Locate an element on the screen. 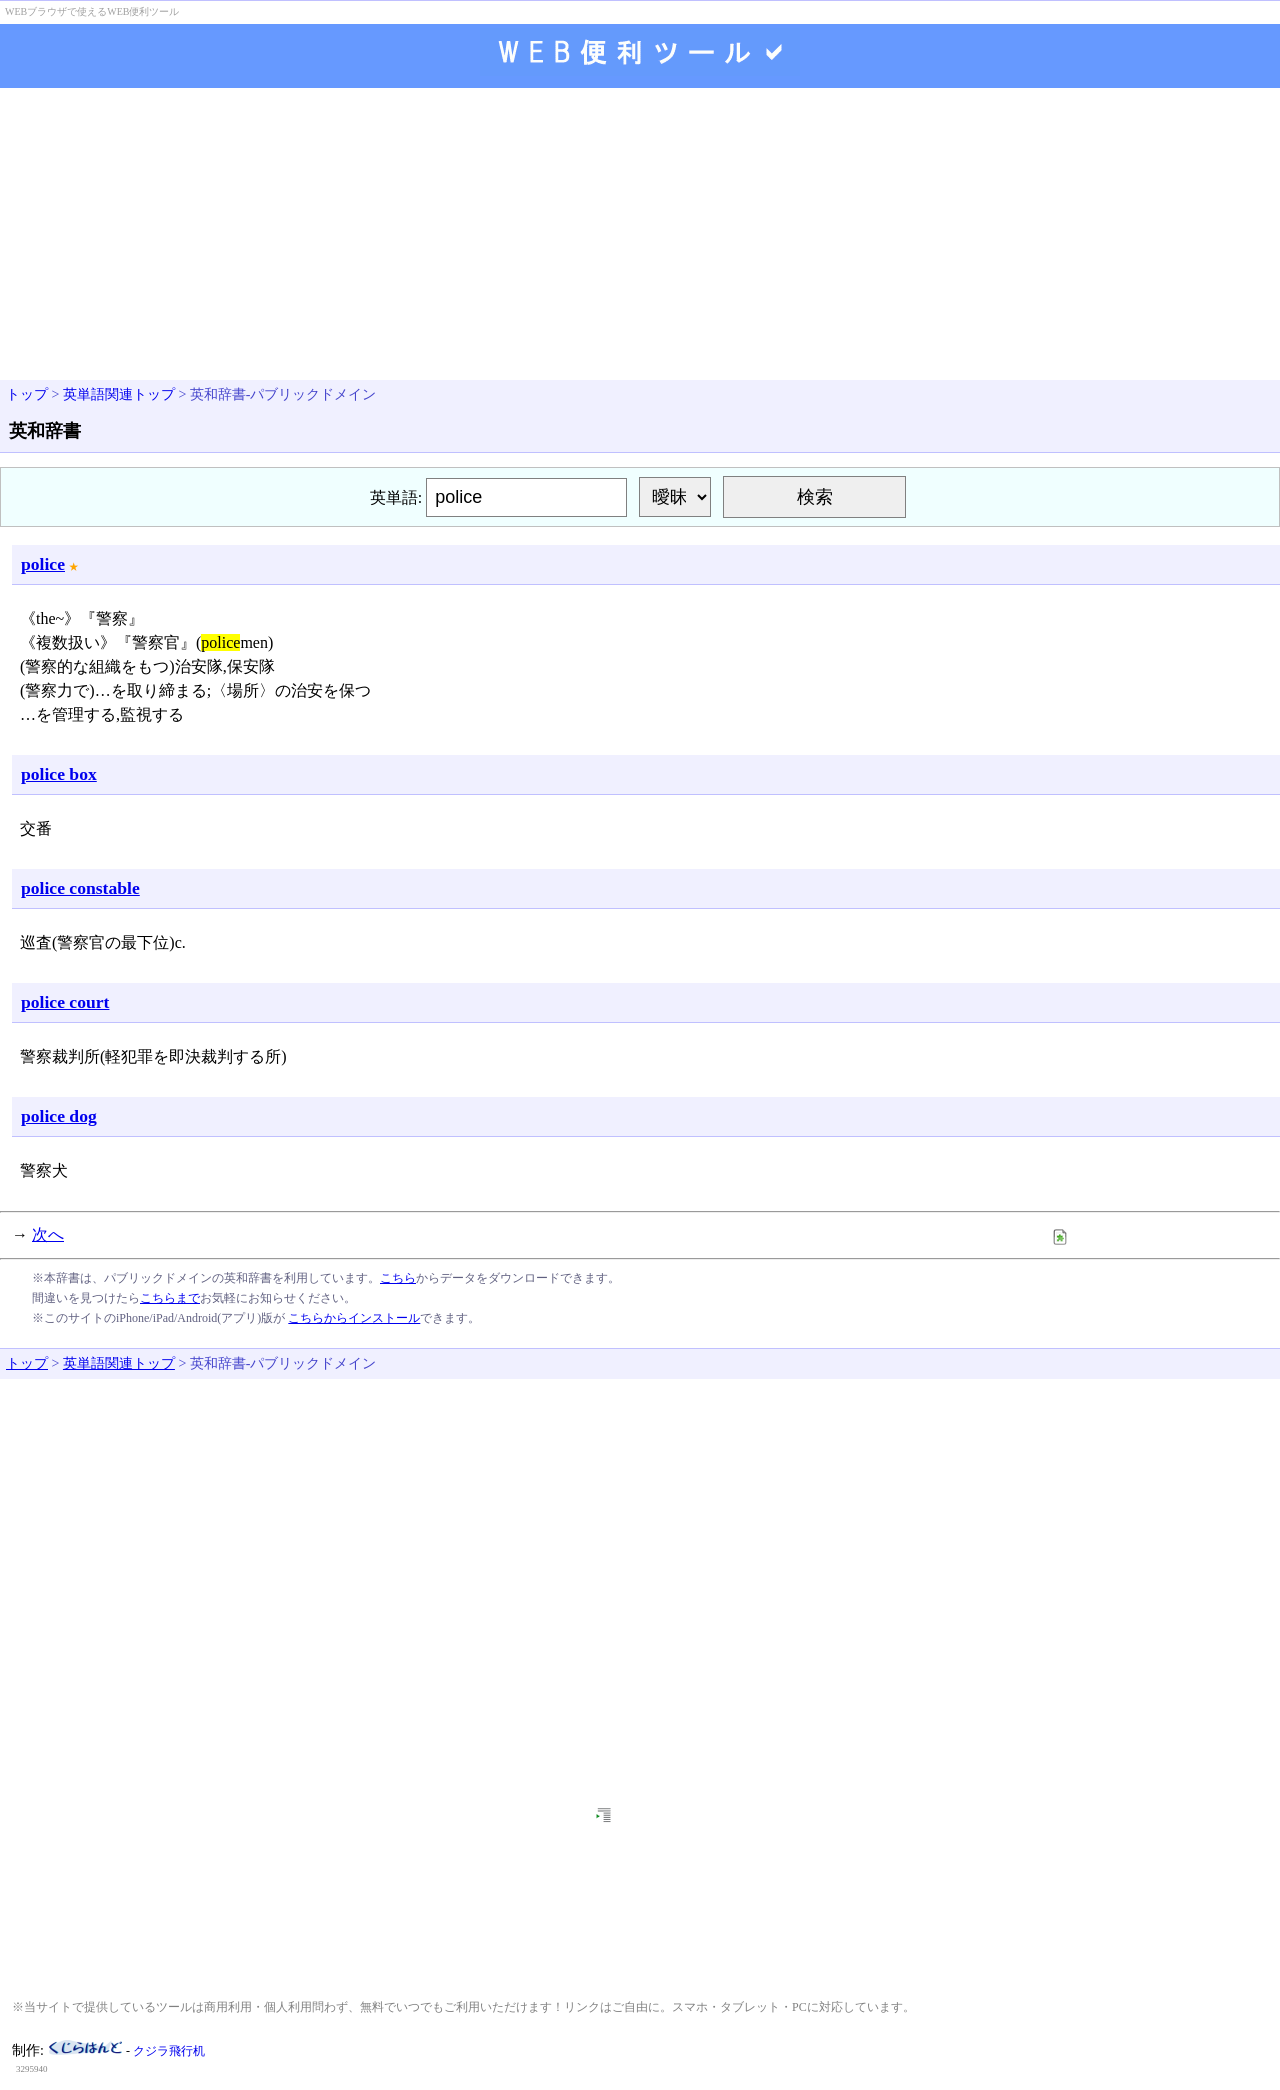 The height and width of the screenshot is (2090, 1280). openoffice extension file type indicator is located at coordinates (1060, 1237).